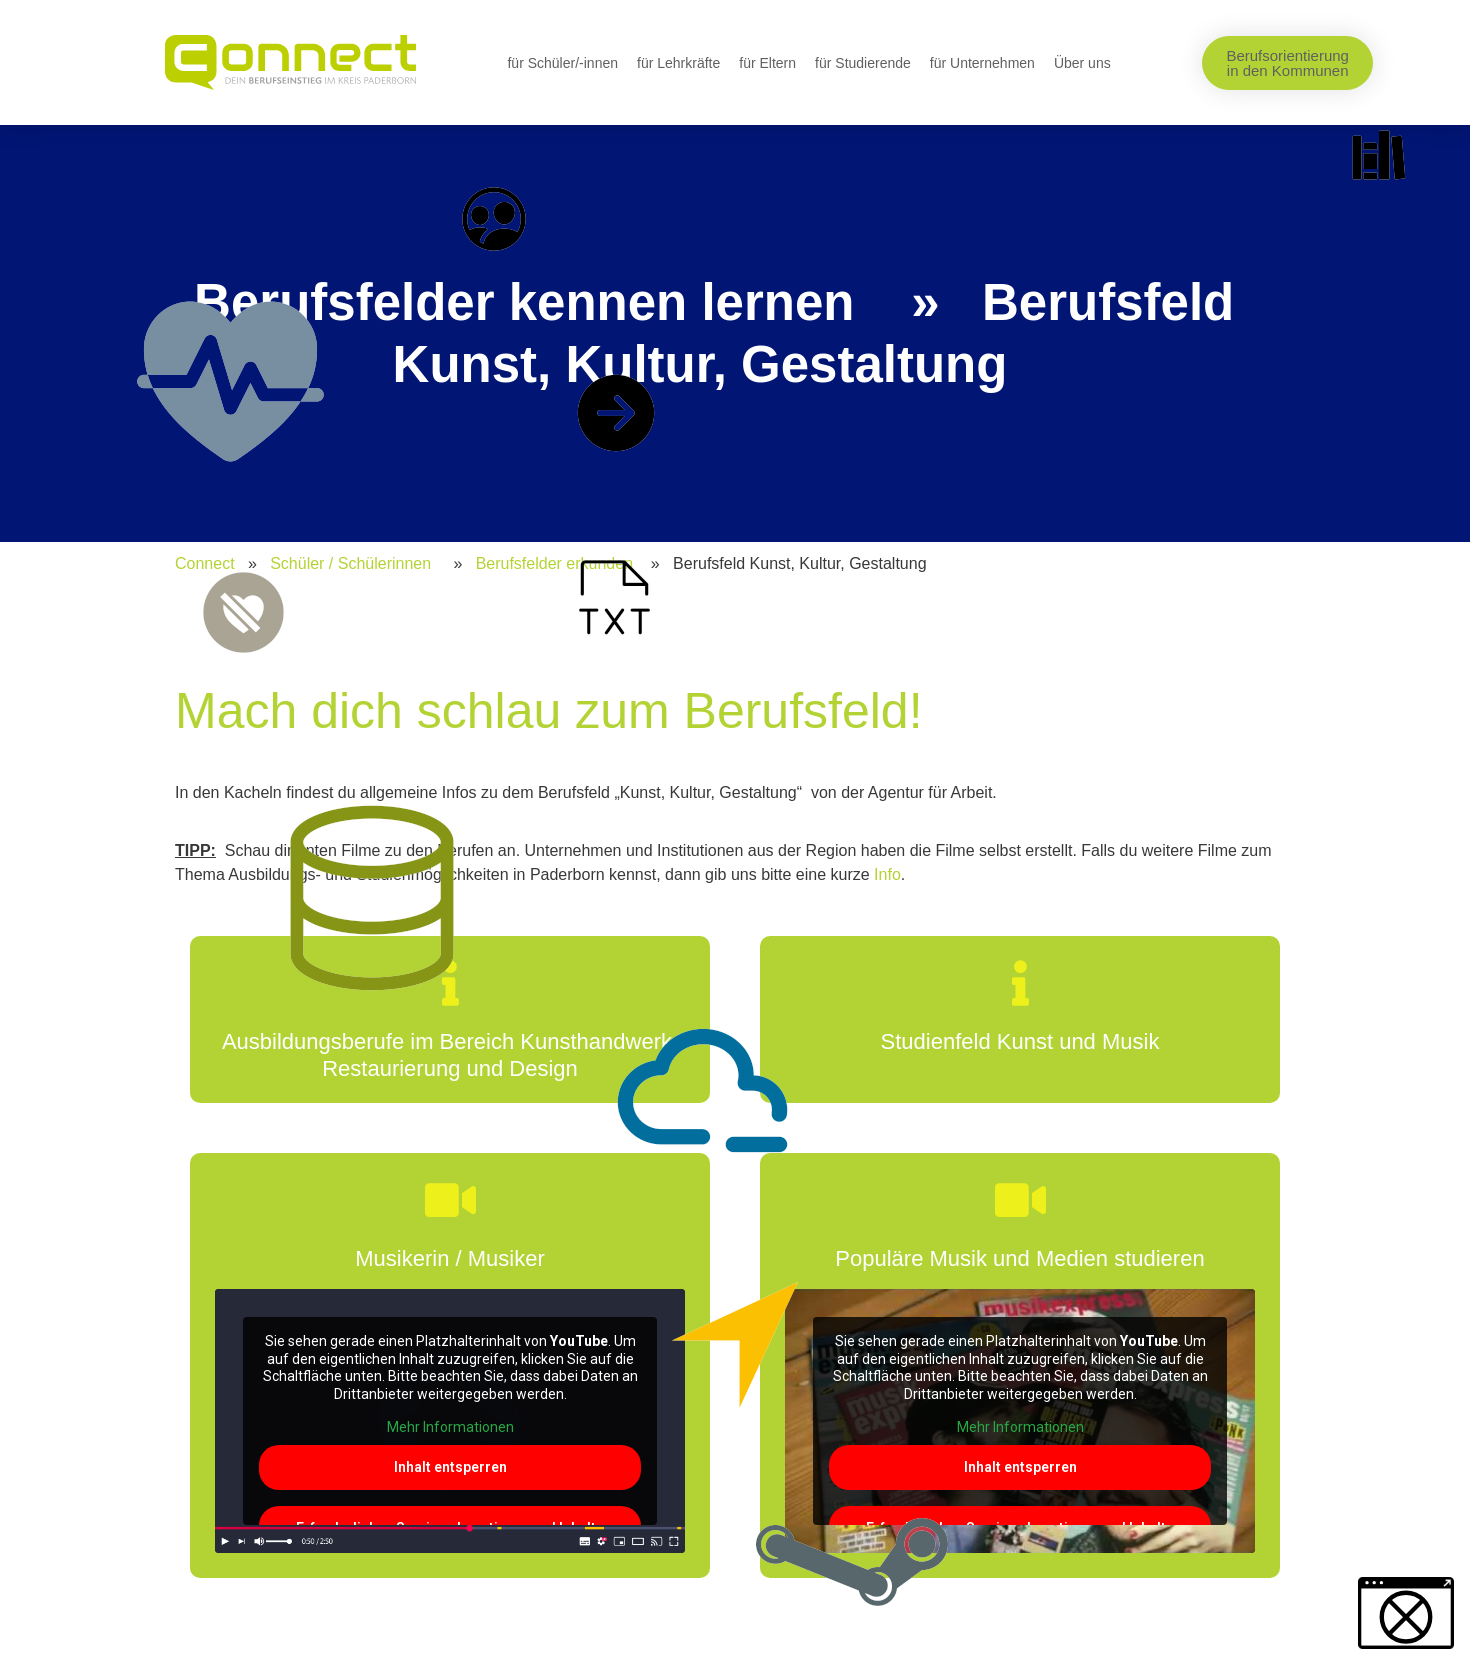  What do you see at coordinates (494, 219) in the screenshot?
I see `view group or team members` at bounding box center [494, 219].